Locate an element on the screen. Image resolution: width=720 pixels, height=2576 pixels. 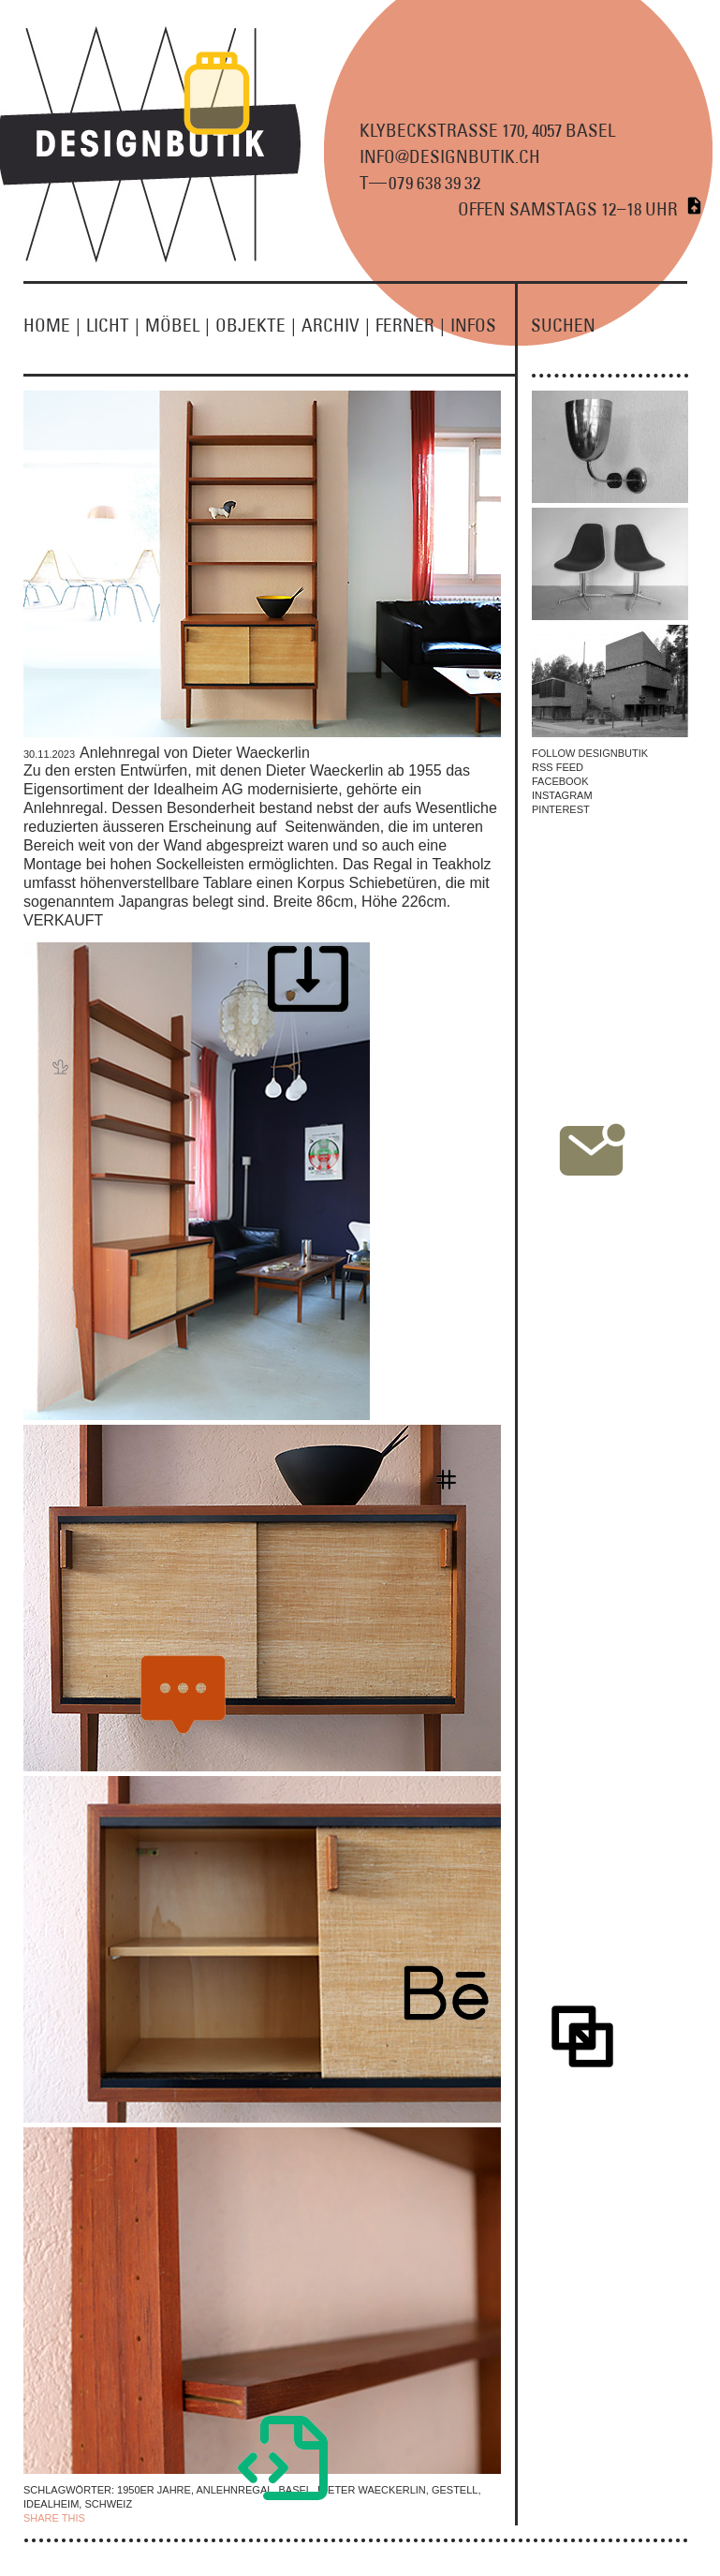
visit behance profile or portfolio is located at coordinates (443, 1992).